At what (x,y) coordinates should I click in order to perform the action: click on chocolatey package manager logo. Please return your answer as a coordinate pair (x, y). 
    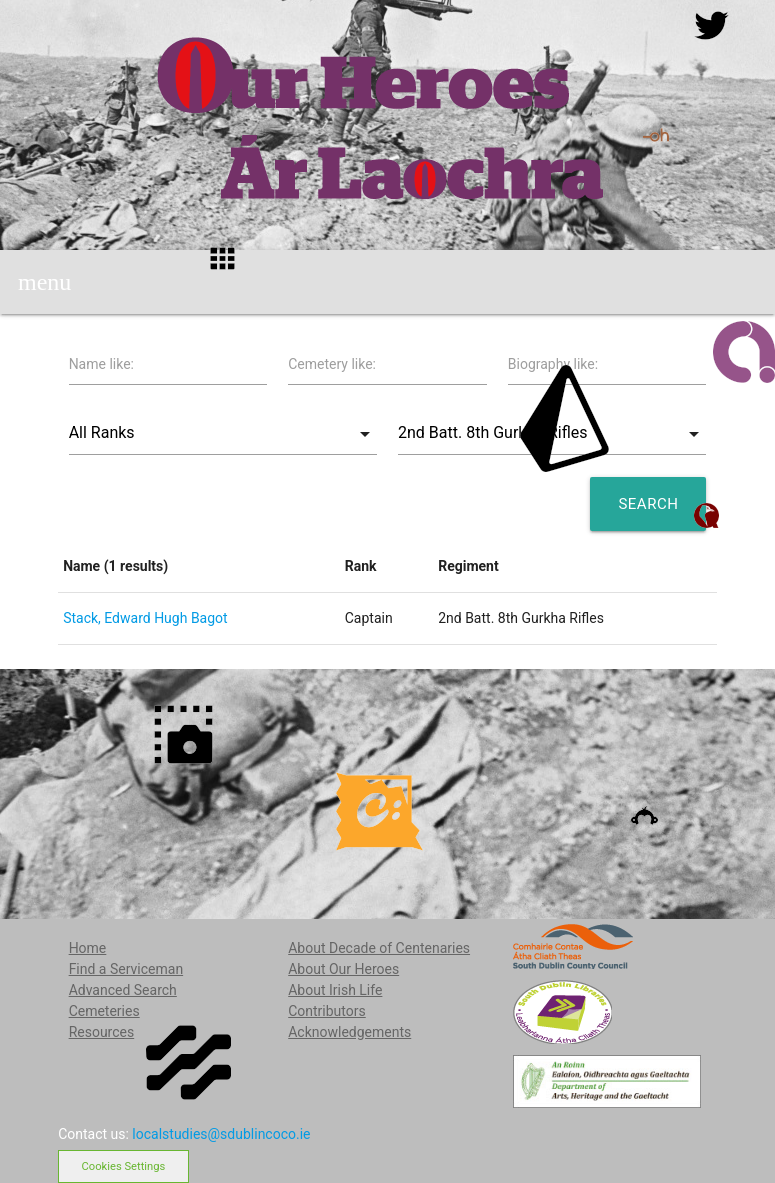
    Looking at the image, I should click on (379, 811).